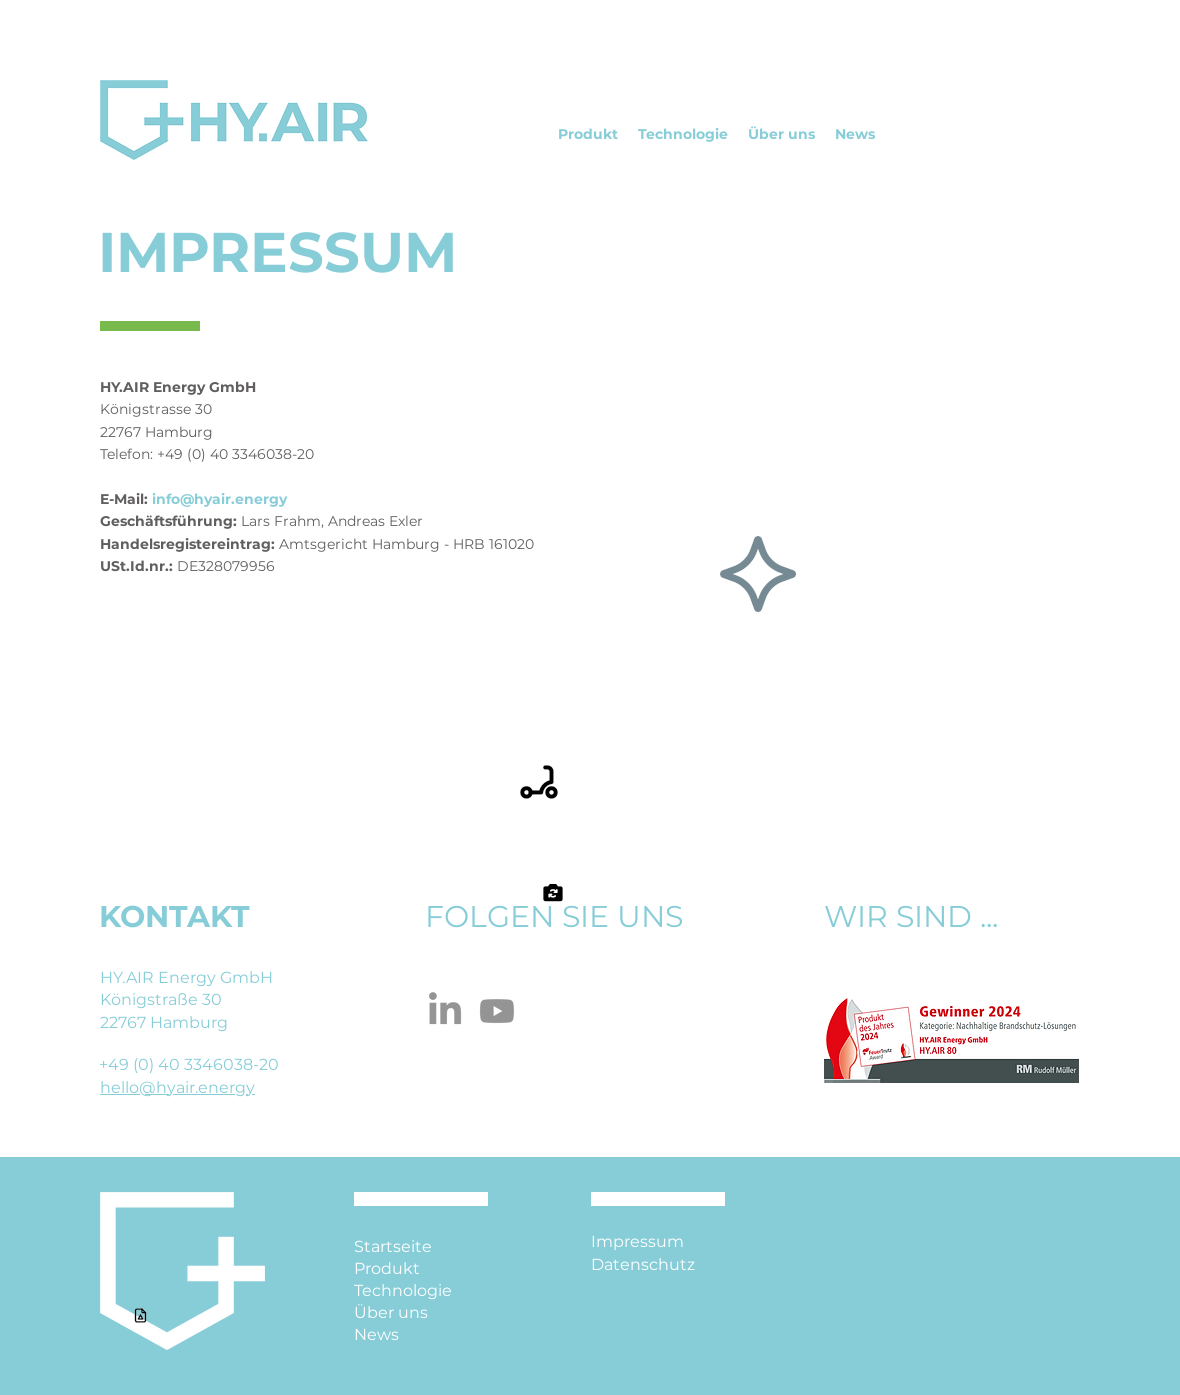 The image size is (1180, 1395). I want to click on select scooter as transportation mode, so click(539, 782).